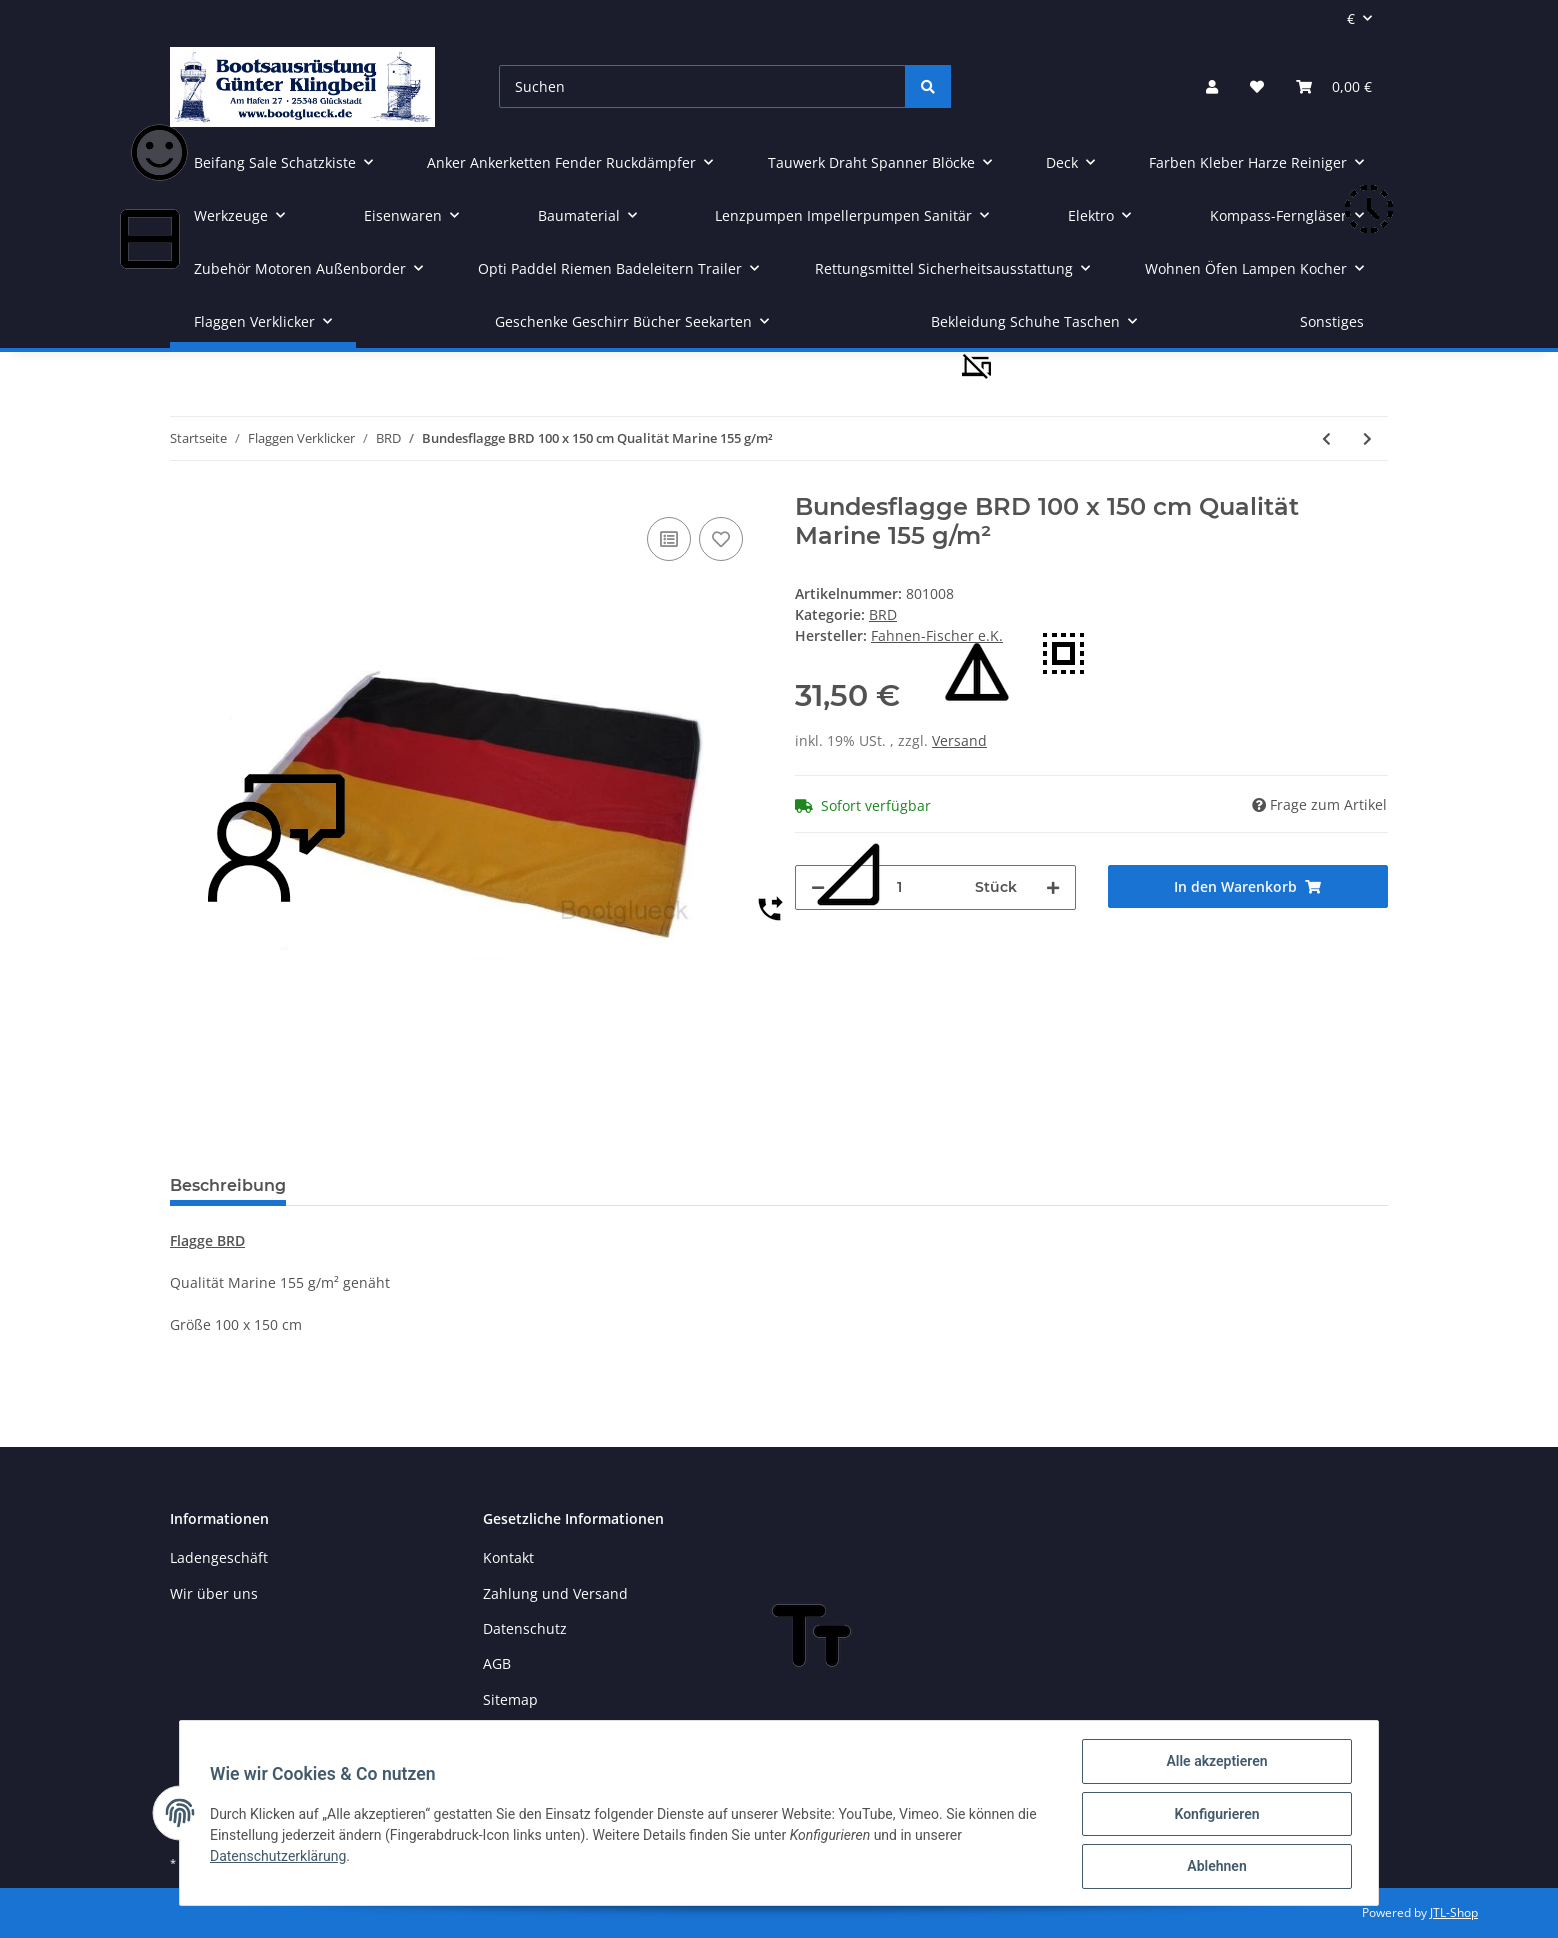 The image size is (1558, 1938). What do you see at coordinates (1063, 653) in the screenshot?
I see `select all items in the current view` at bounding box center [1063, 653].